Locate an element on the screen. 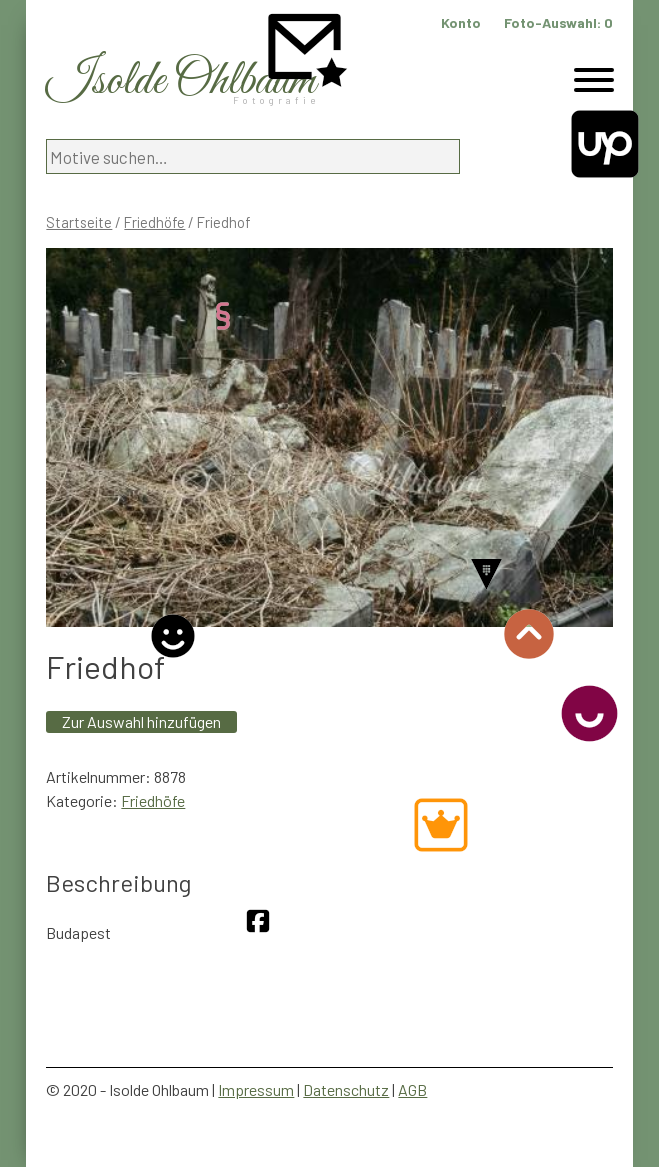 Image resolution: width=659 pixels, height=1167 pixels. web awesome brand logo is located at coordinates (441, 825).